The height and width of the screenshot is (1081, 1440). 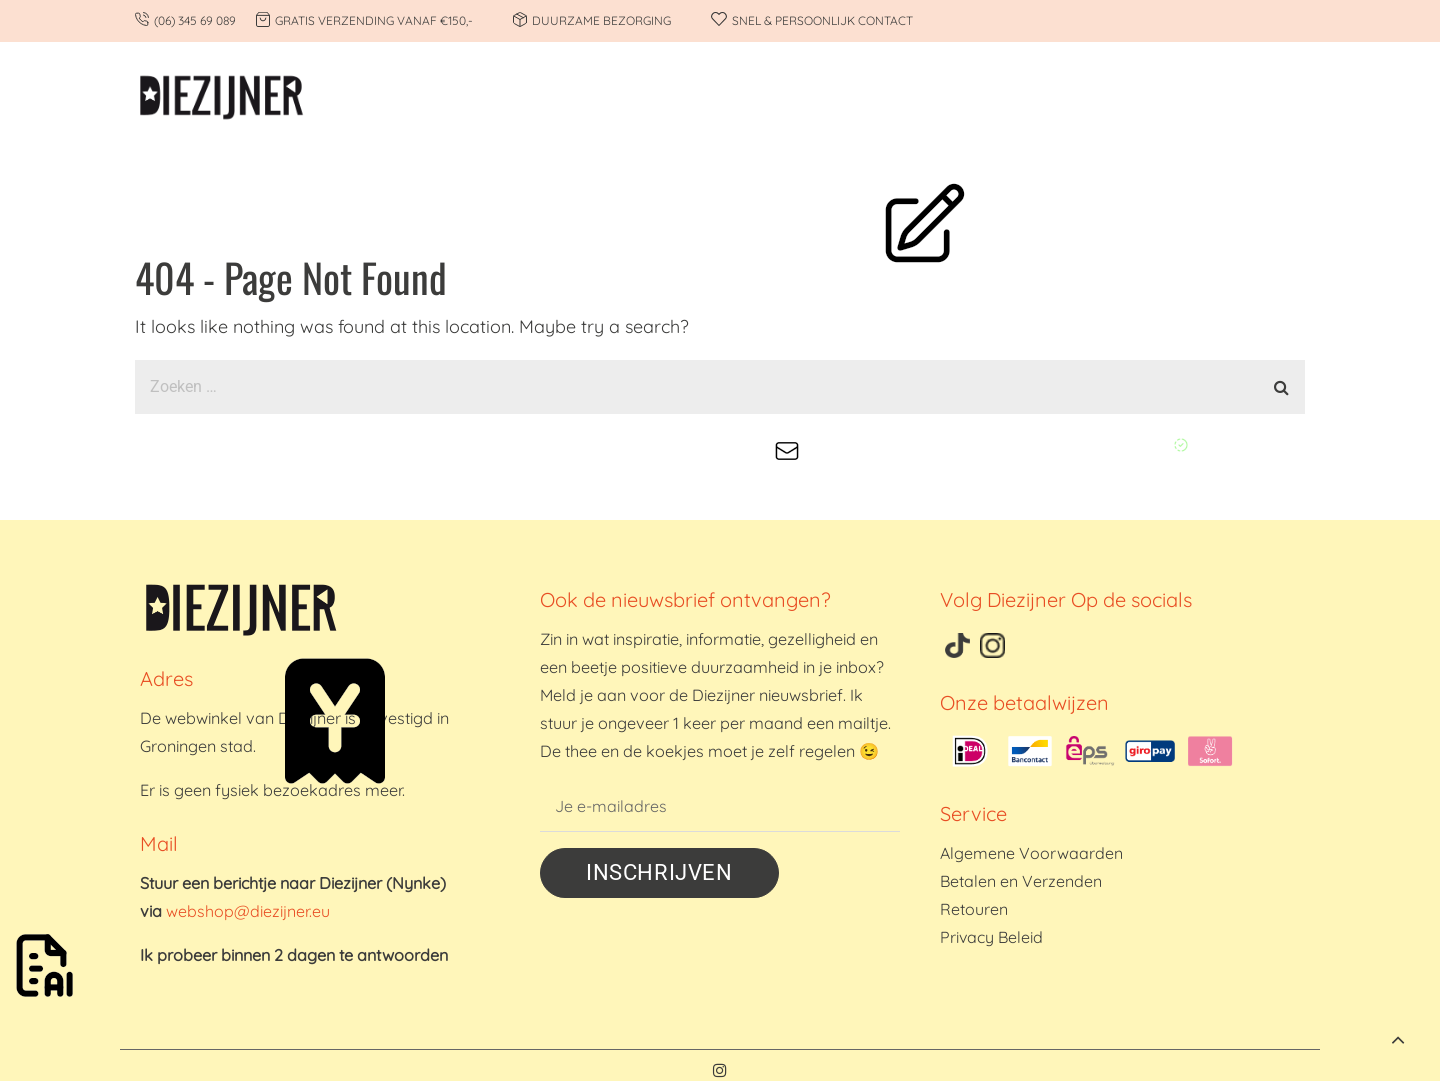 What do you see at coordinates (41, 965) in the screenshot?
I see `open AI-generated document` at bounding box center [41, 965].